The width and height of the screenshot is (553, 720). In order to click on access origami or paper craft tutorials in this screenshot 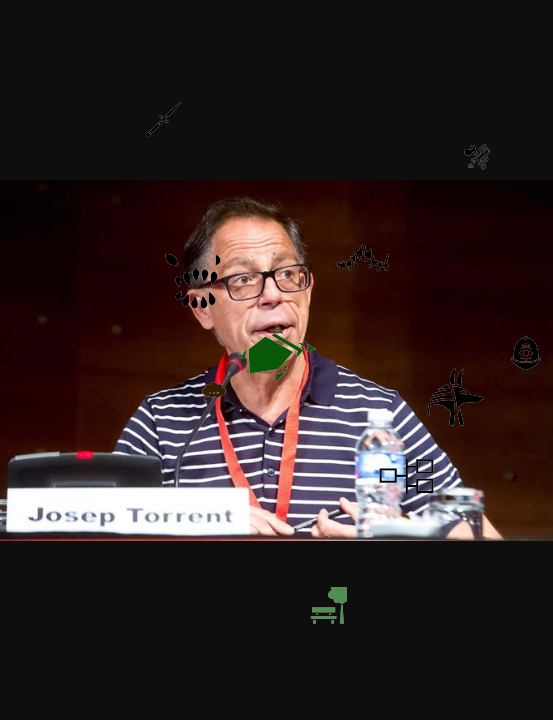, I will do `click(277, 353)`.